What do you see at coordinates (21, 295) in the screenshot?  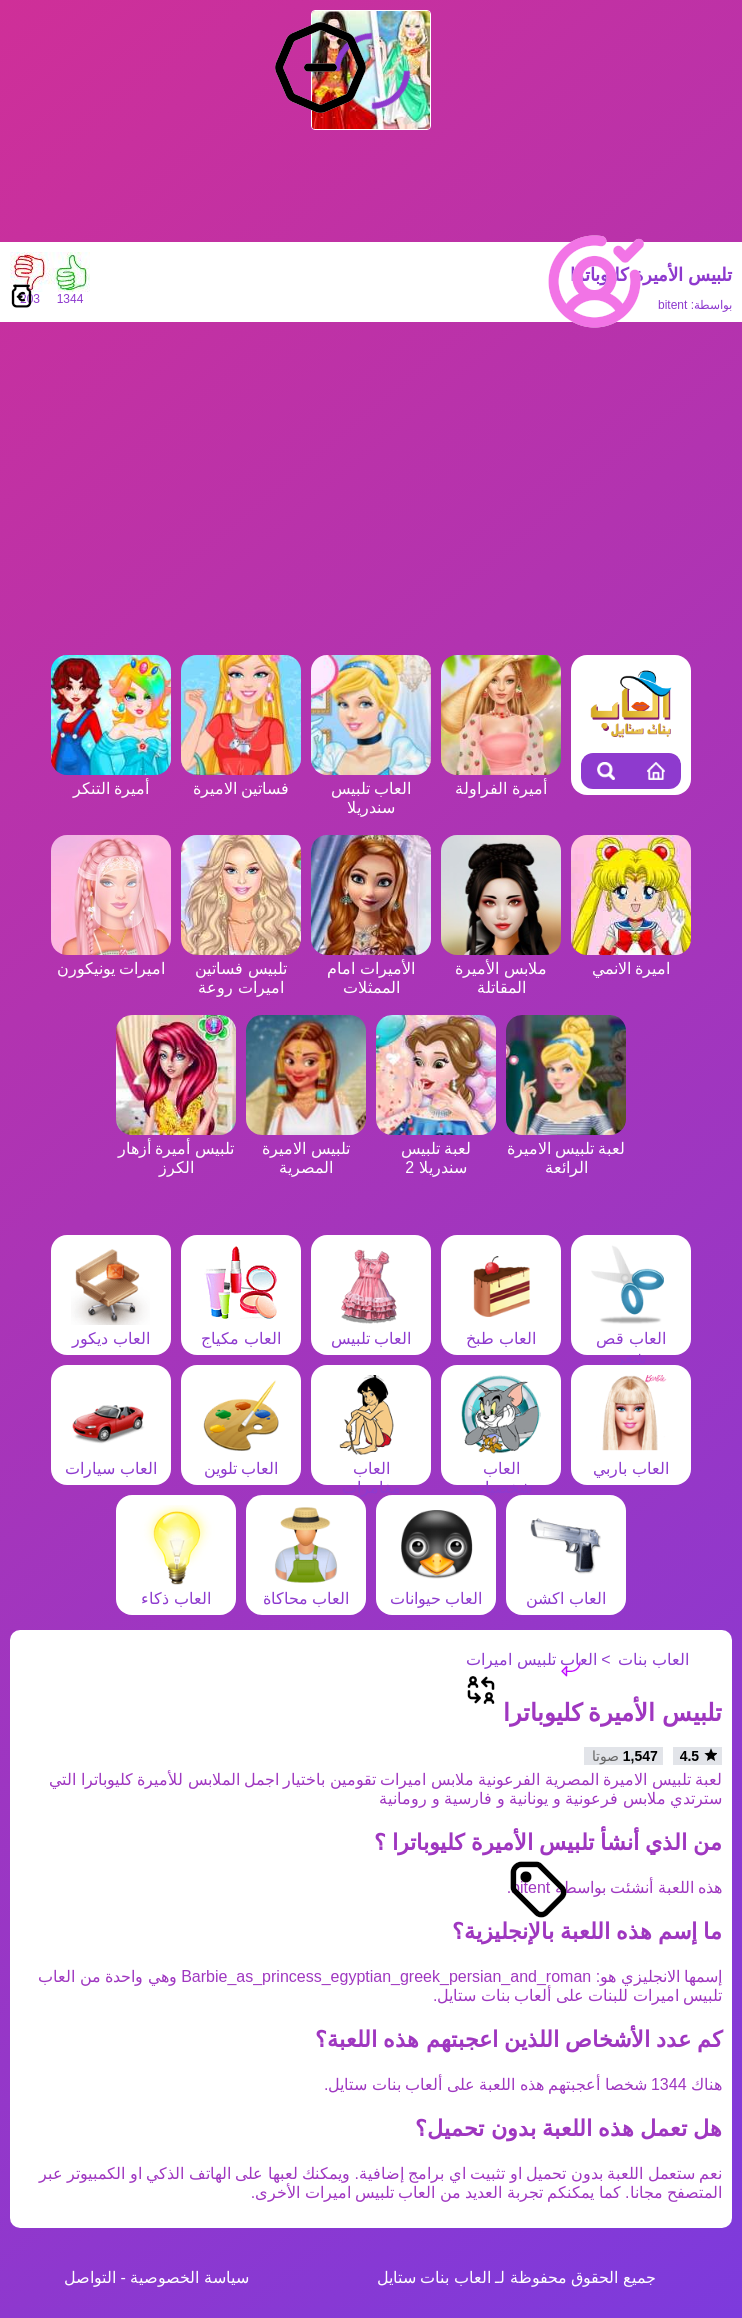 I see `leave a tip or donation in euros` at bounding box center [21, 295].